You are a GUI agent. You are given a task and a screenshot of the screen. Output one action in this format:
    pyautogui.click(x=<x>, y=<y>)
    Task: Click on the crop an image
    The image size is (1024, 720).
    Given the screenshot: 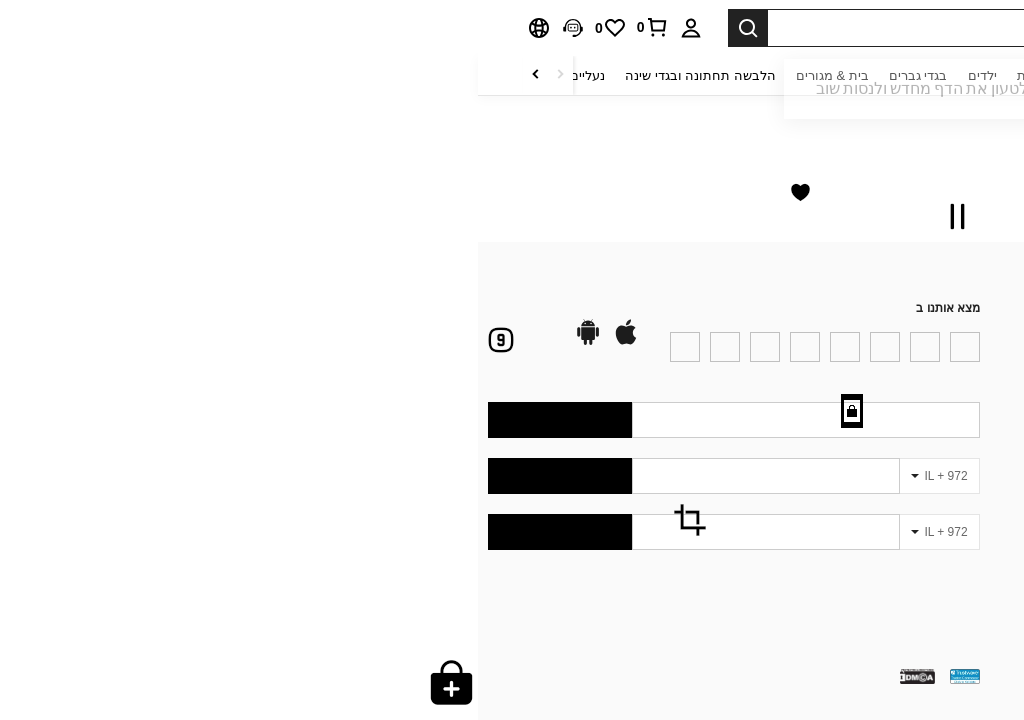 What is the action you would take?
    pyautogui.click(x=690, y=520)
    